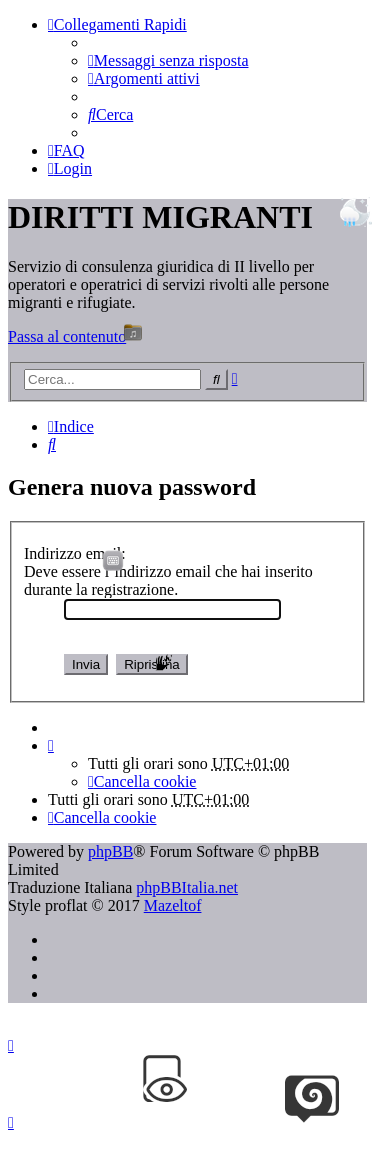 This screenshot has width=375, height=1158. What do you see at coordinates (113, 561) in the screenshot?
I see `open keyboard settings and preferences` at bounding box center [113, 561].